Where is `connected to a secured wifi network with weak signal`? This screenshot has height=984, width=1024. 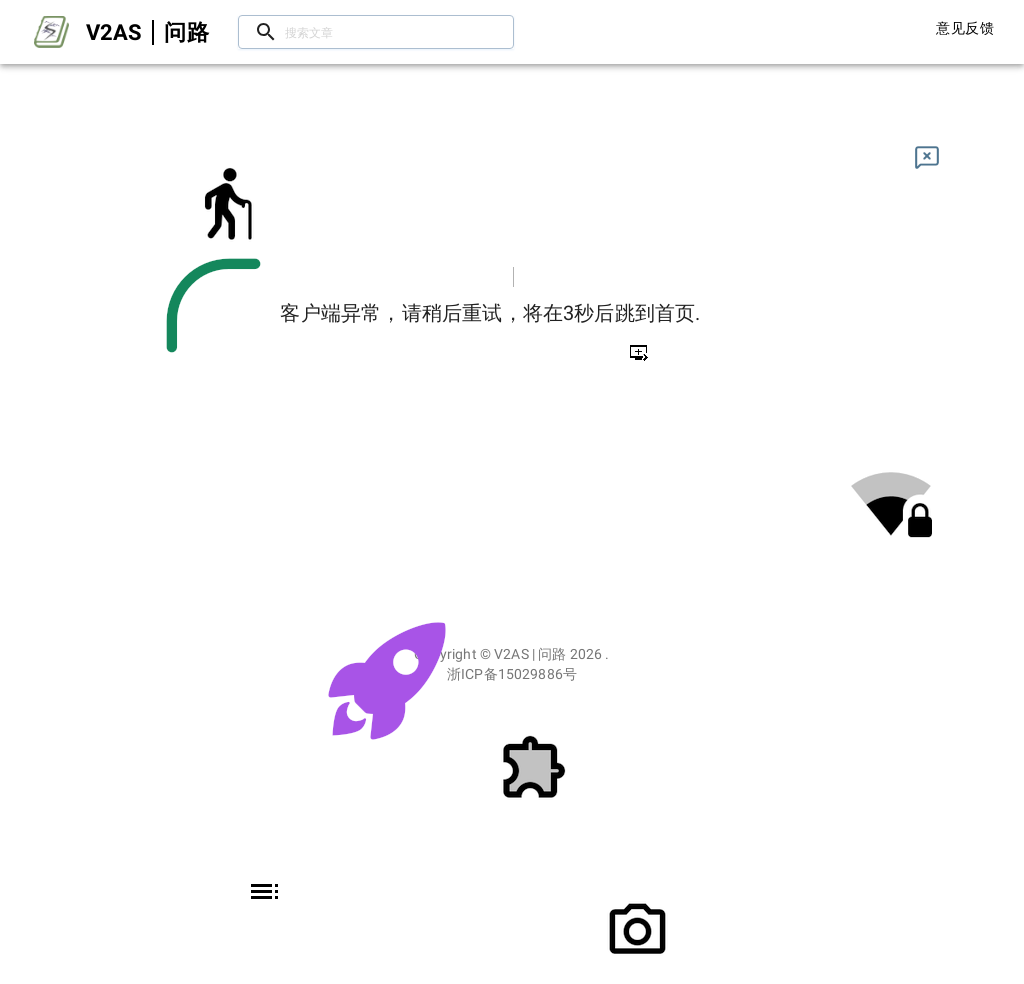 connected to a secured wifi network with weak signal is located at coordinates (891, 503).